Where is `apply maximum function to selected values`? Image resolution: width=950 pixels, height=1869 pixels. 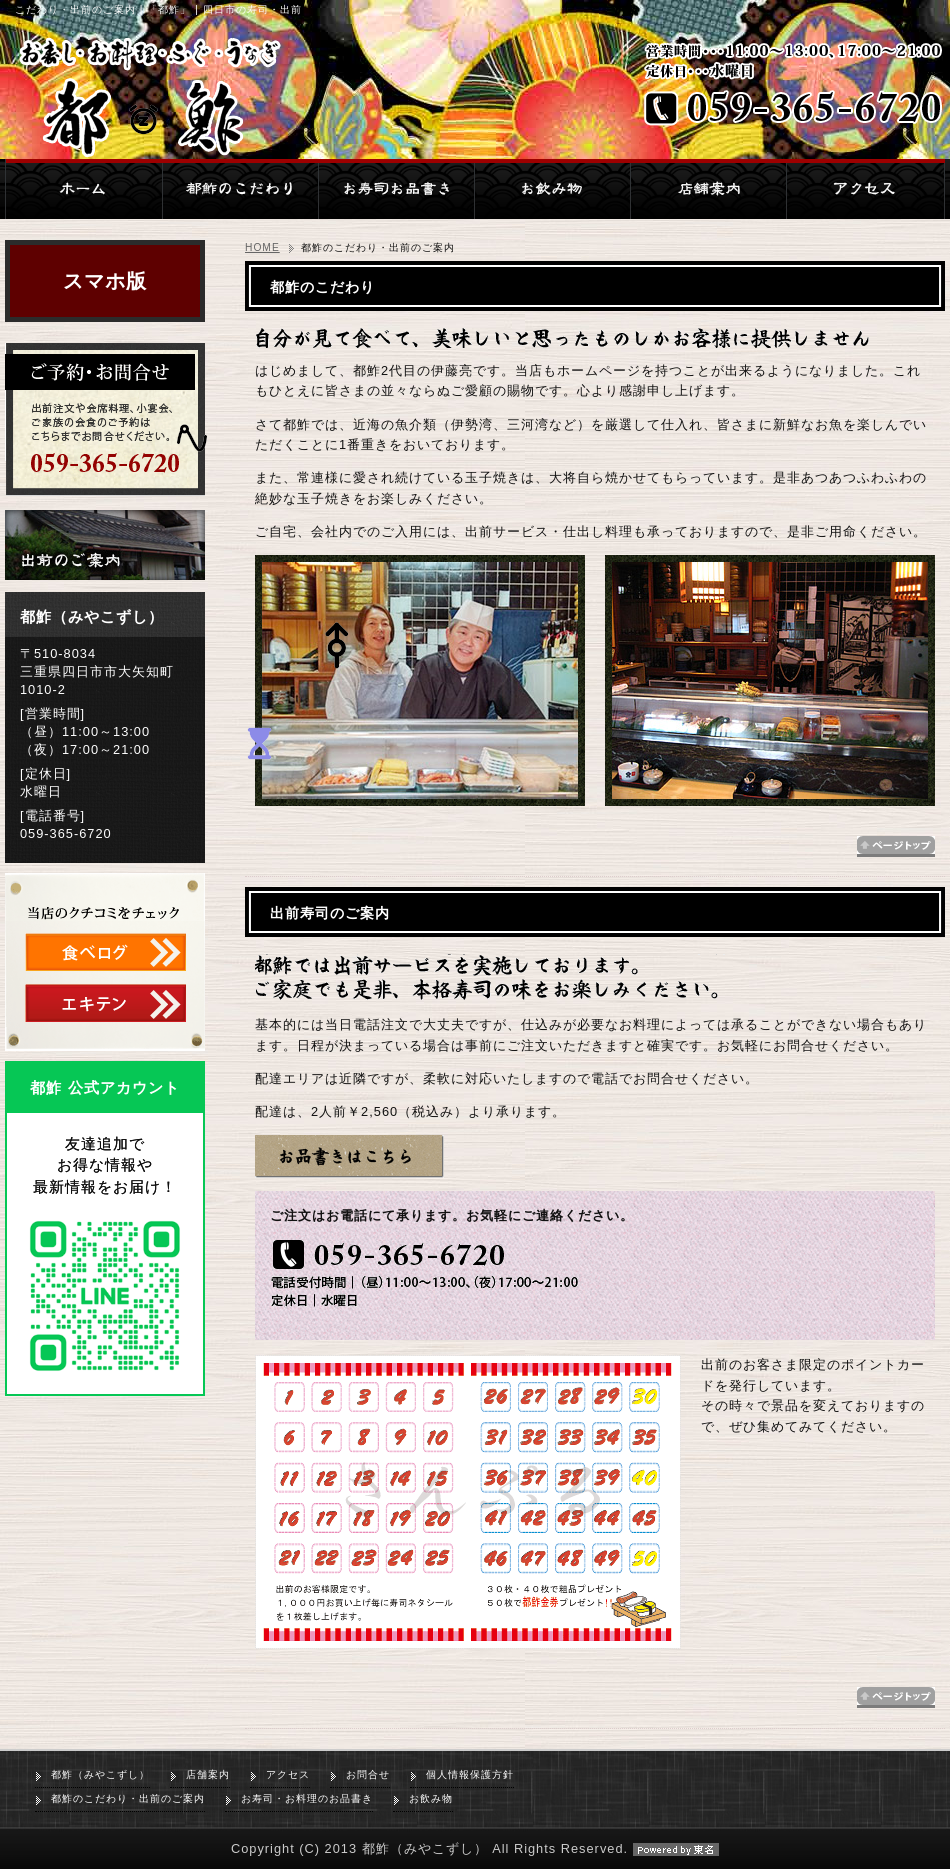 apply maximum function to selected values is located at coordinates (192, 438).